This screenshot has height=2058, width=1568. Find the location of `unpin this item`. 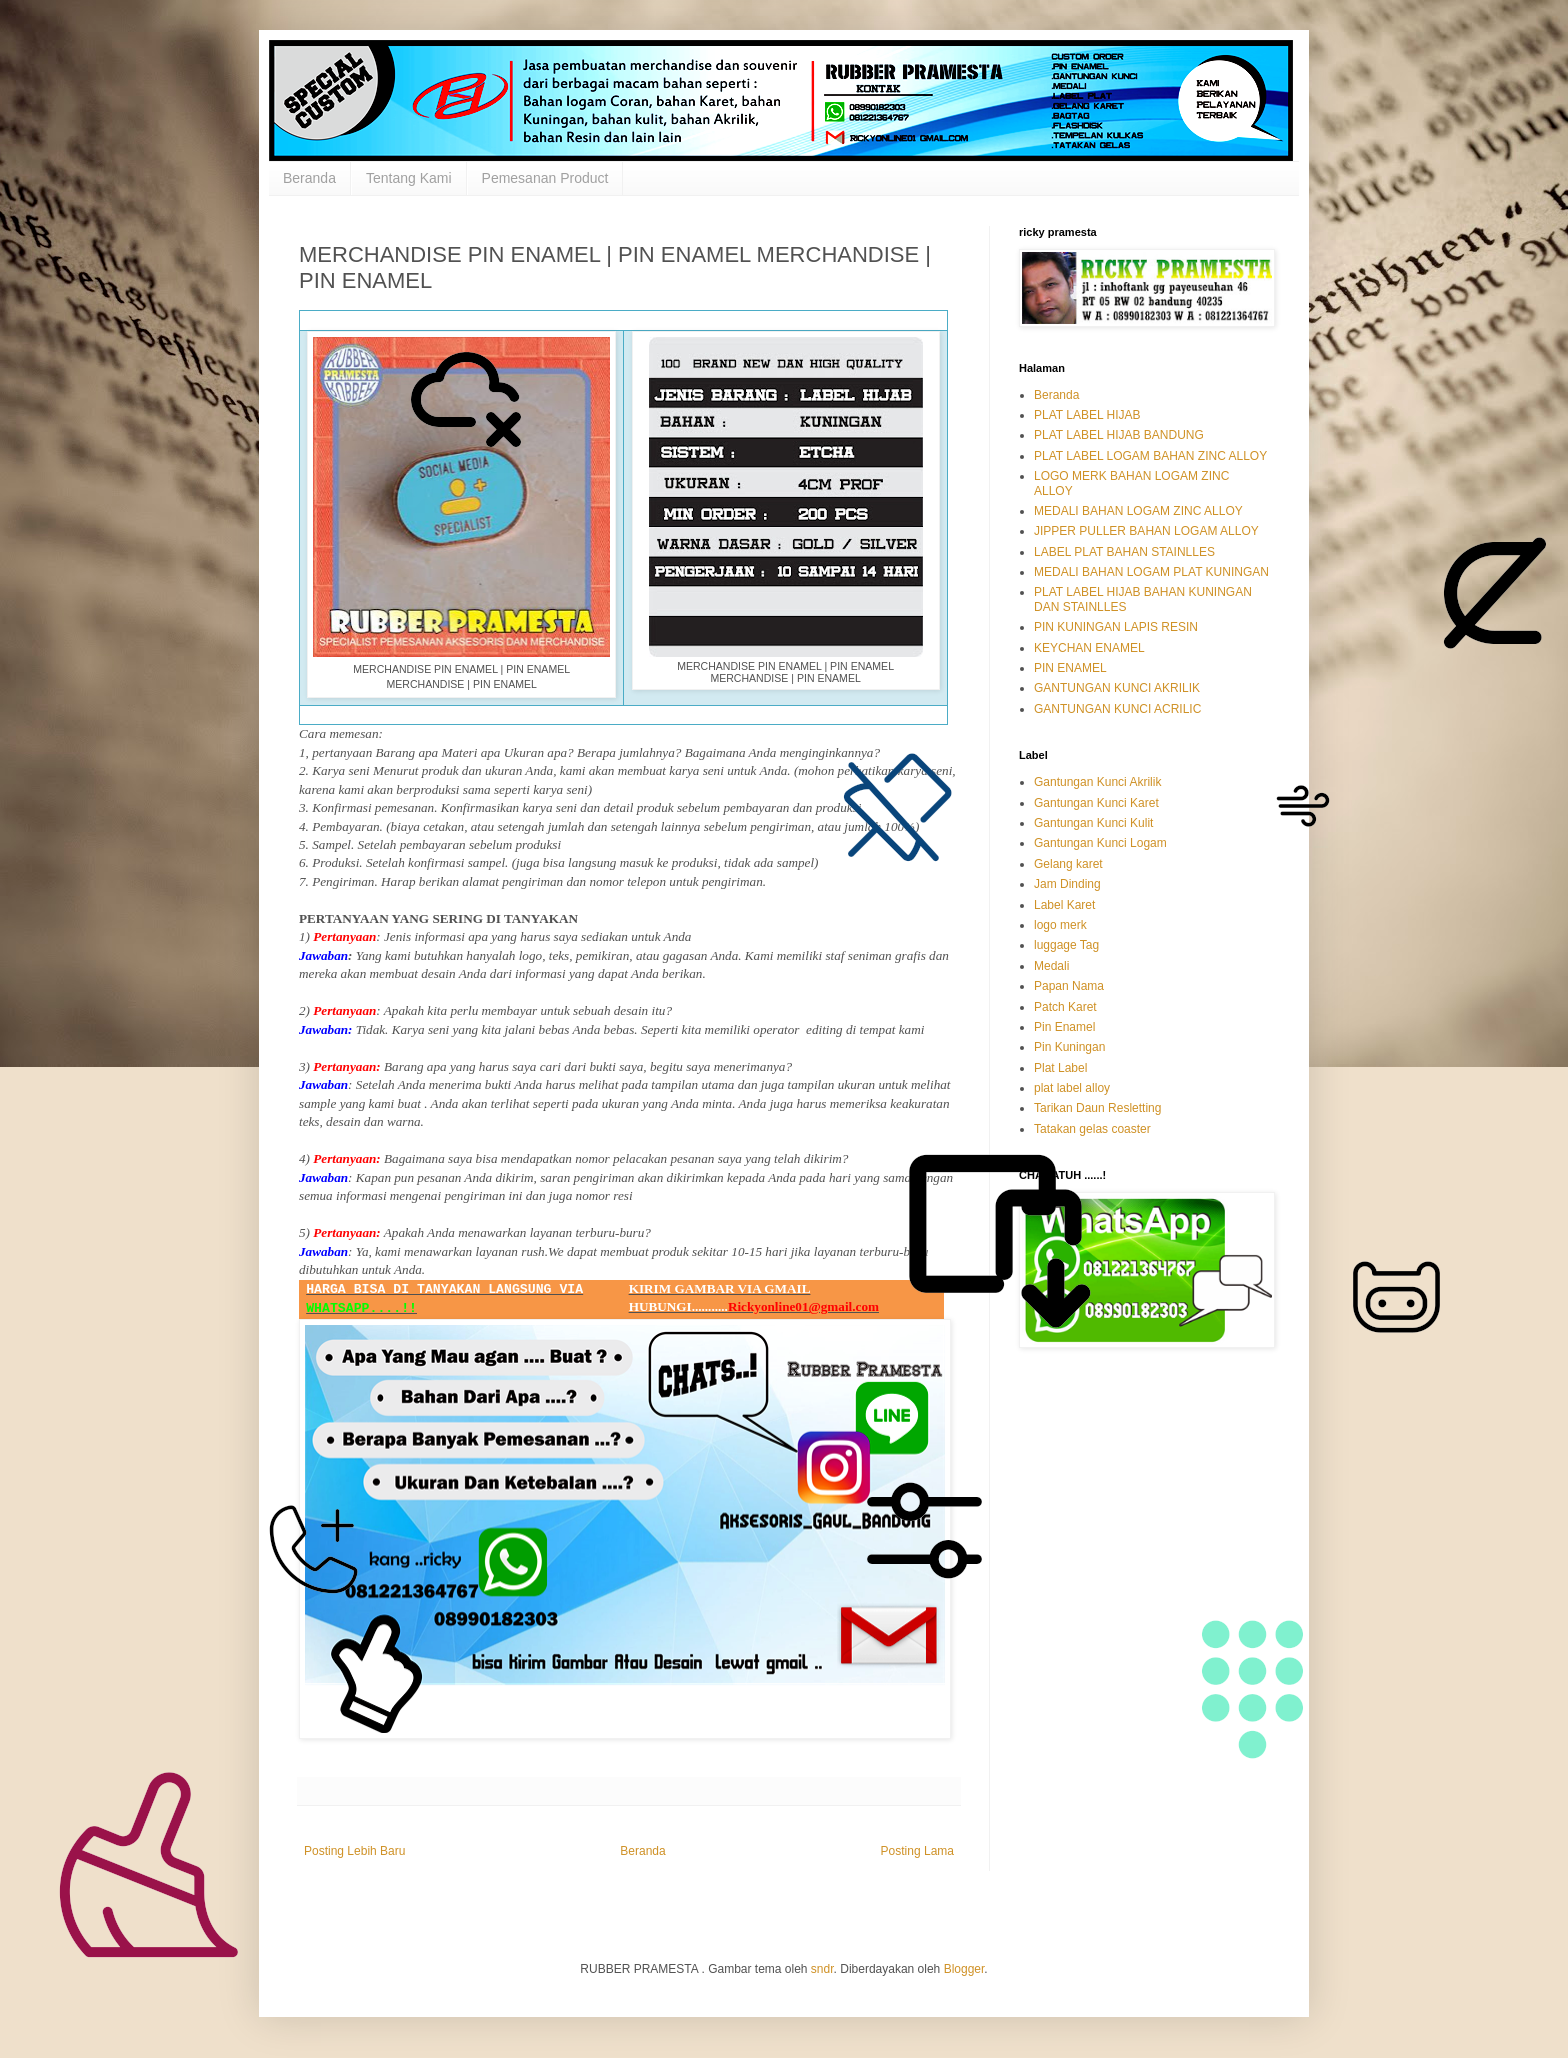

unpin this item is located at coordinates (893, 811).